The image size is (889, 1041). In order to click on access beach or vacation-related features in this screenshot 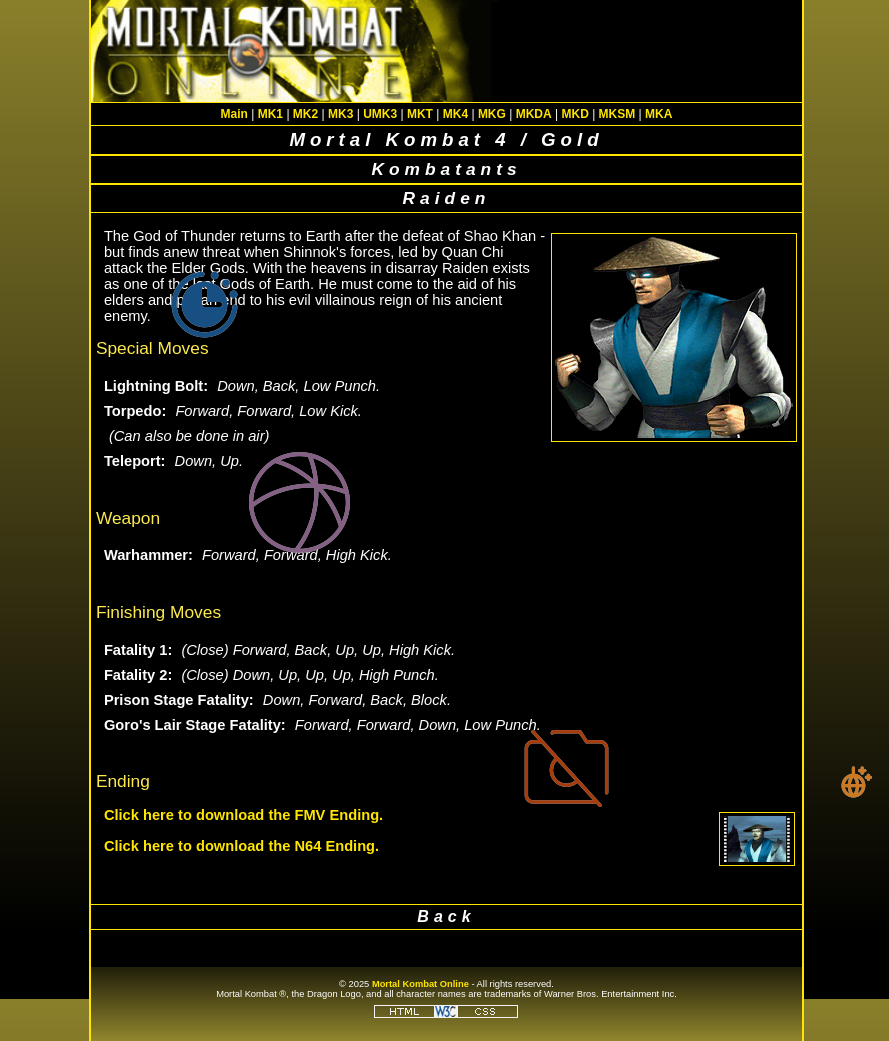, I will do `click(299, 502)`.